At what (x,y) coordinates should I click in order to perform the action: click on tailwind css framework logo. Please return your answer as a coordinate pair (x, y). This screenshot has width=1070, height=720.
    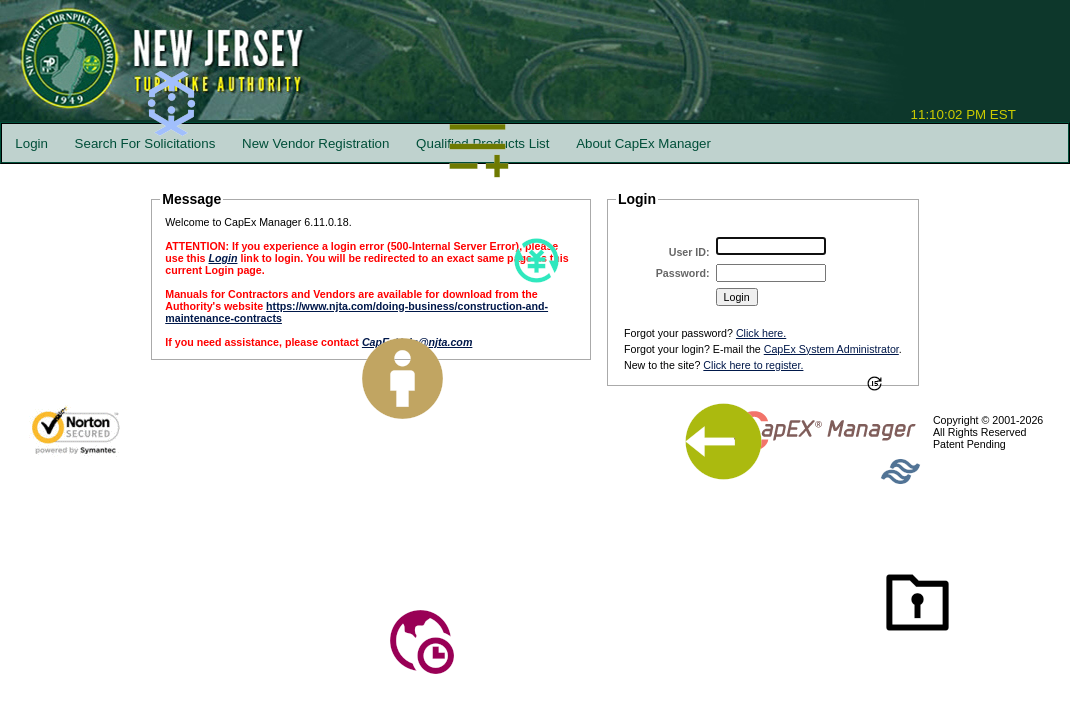
    Looking at the image, I should click on (900, 471).